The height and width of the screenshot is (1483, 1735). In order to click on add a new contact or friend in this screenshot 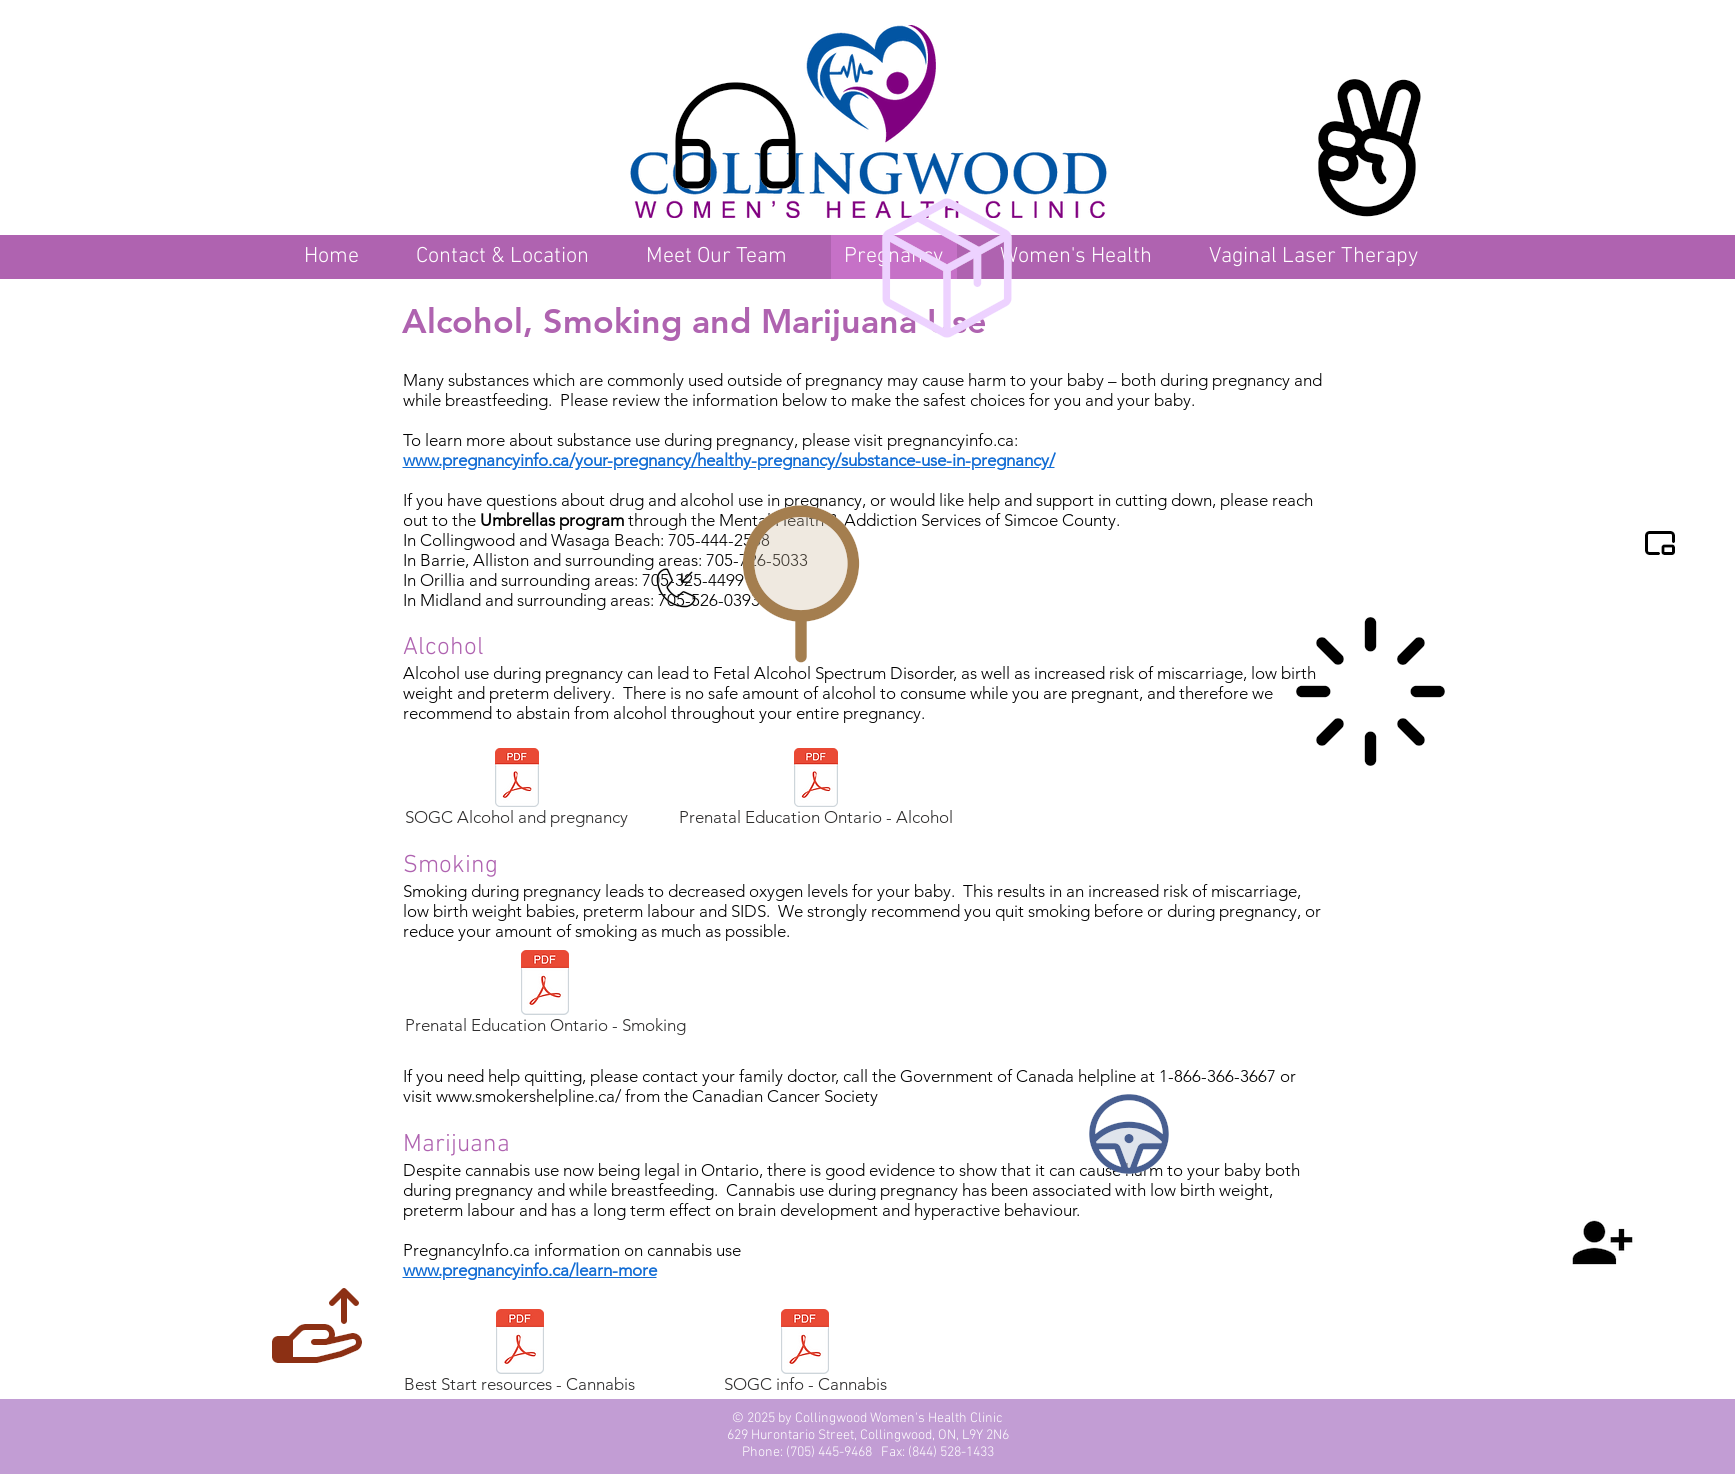, I will do `click(1602, 1242)`.